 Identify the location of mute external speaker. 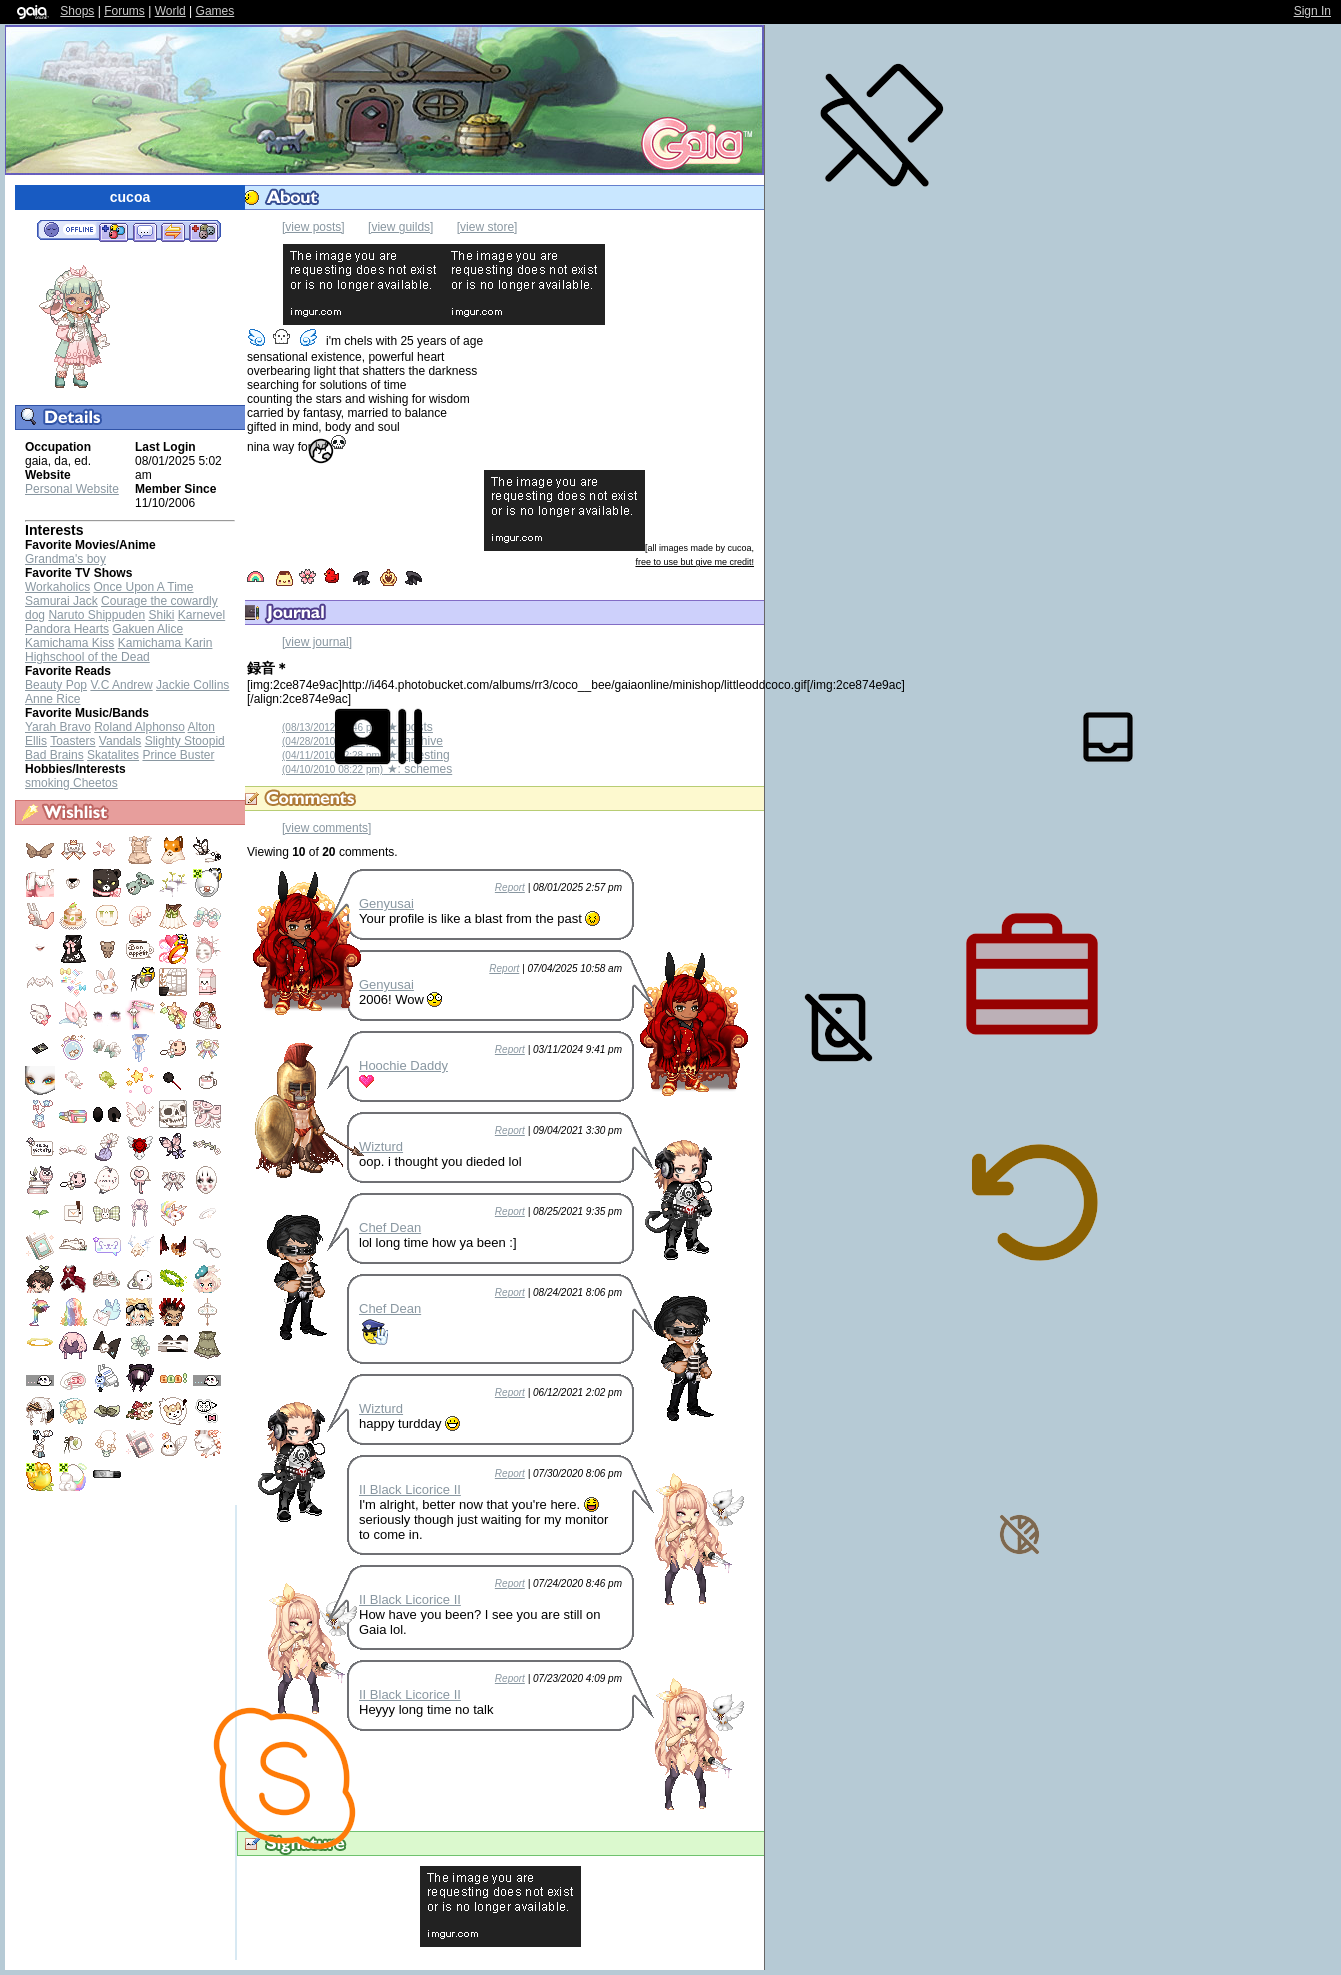
(838, 1027).